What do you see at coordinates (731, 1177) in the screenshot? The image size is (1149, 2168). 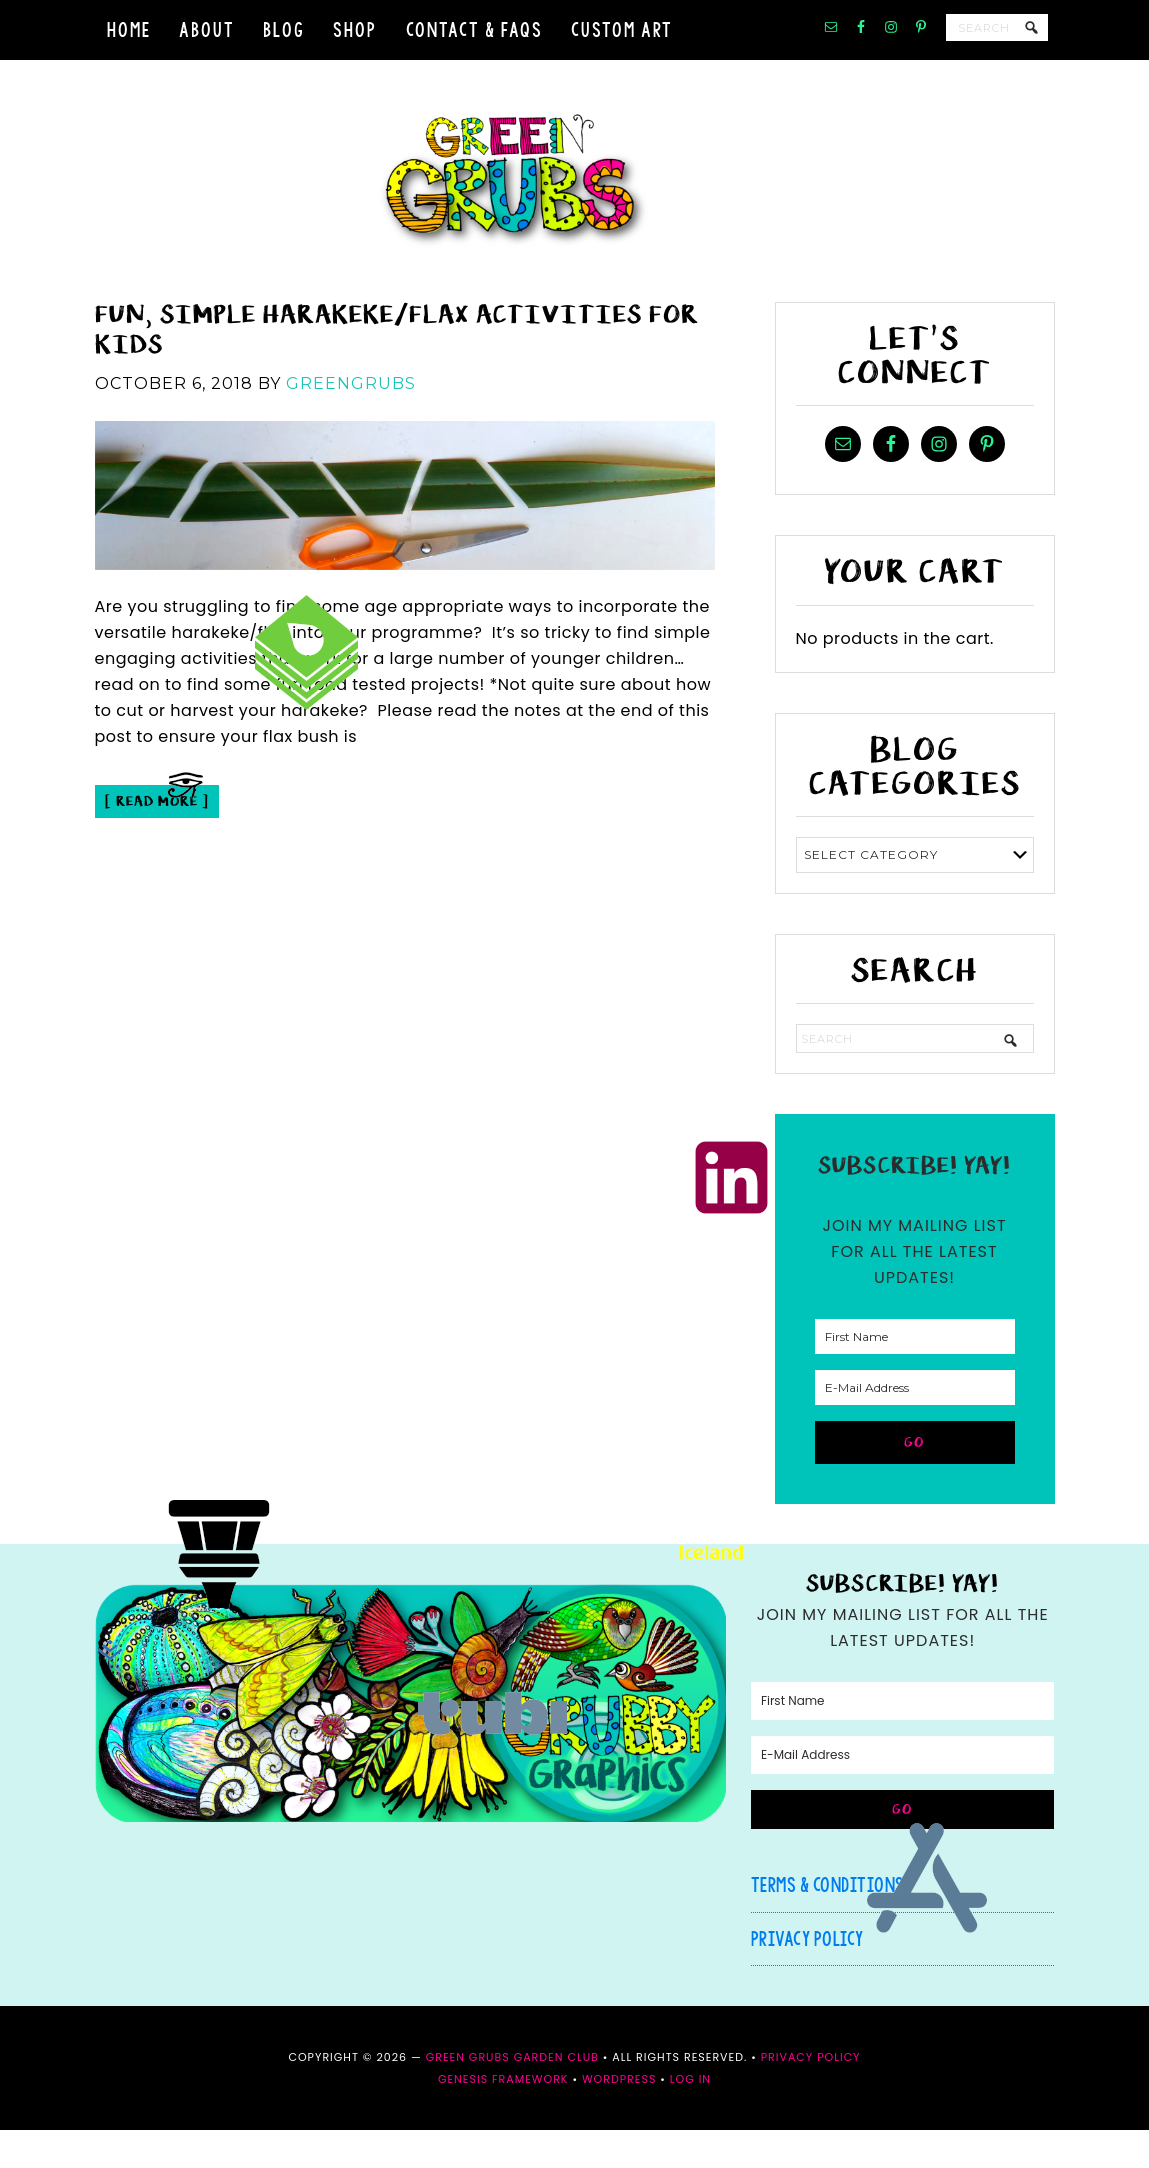 I see `open linkedin profile` at bounding box center [731, 1177].